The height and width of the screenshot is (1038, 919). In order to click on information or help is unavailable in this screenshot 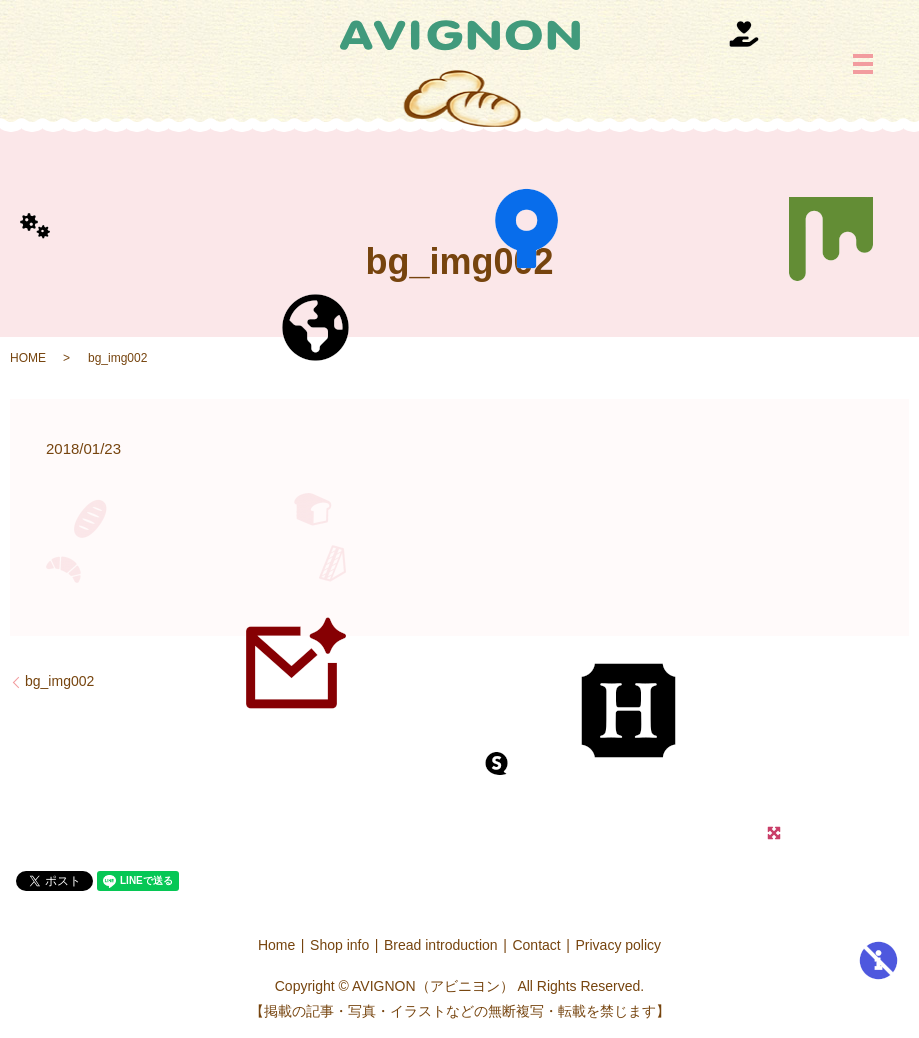, I will do `click(878, 960)`.